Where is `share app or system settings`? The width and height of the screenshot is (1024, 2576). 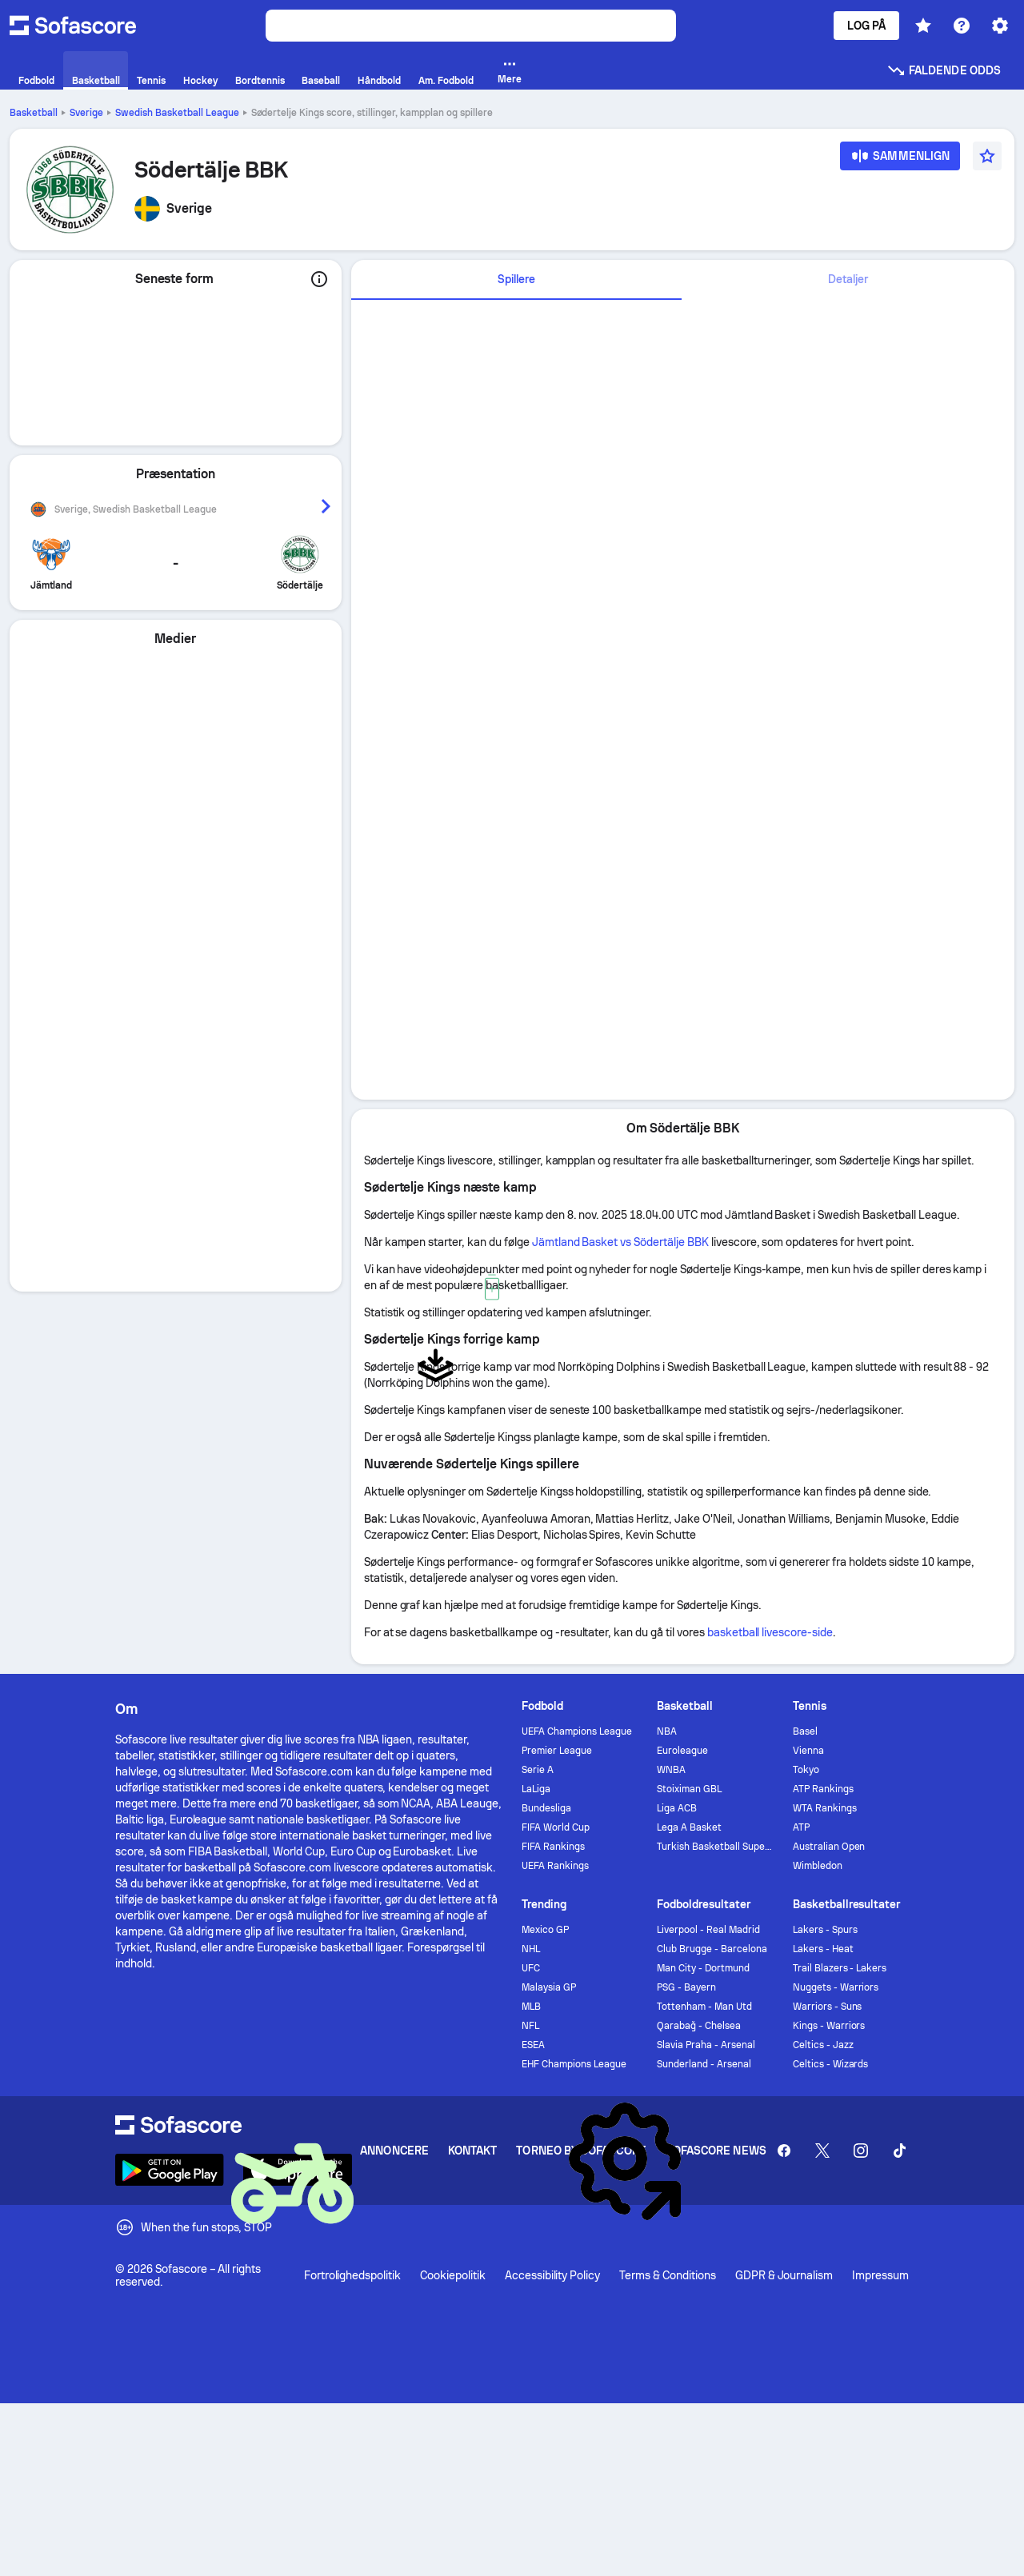
share app or system settings is located at coordinates (625, 2159).